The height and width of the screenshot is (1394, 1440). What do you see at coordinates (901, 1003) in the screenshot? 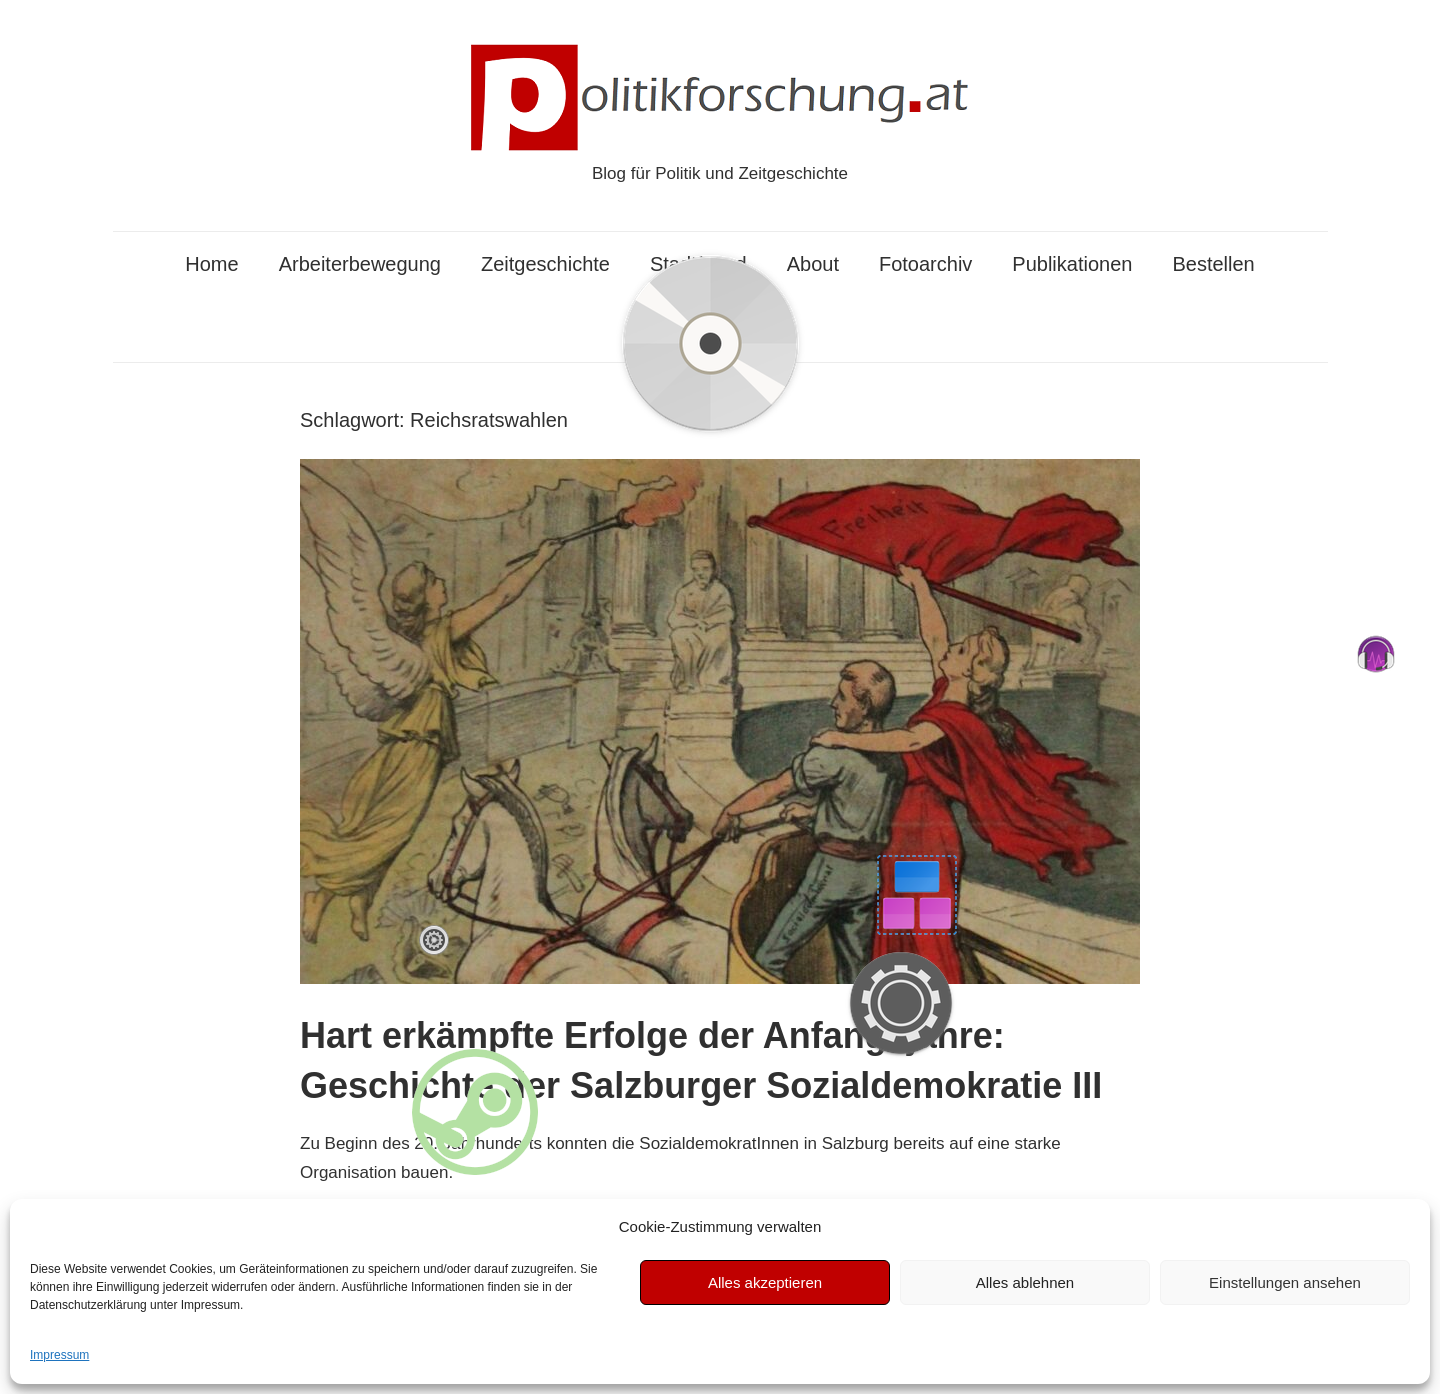
I see `indicates system or device settings` at bounding box center [901, 1003].